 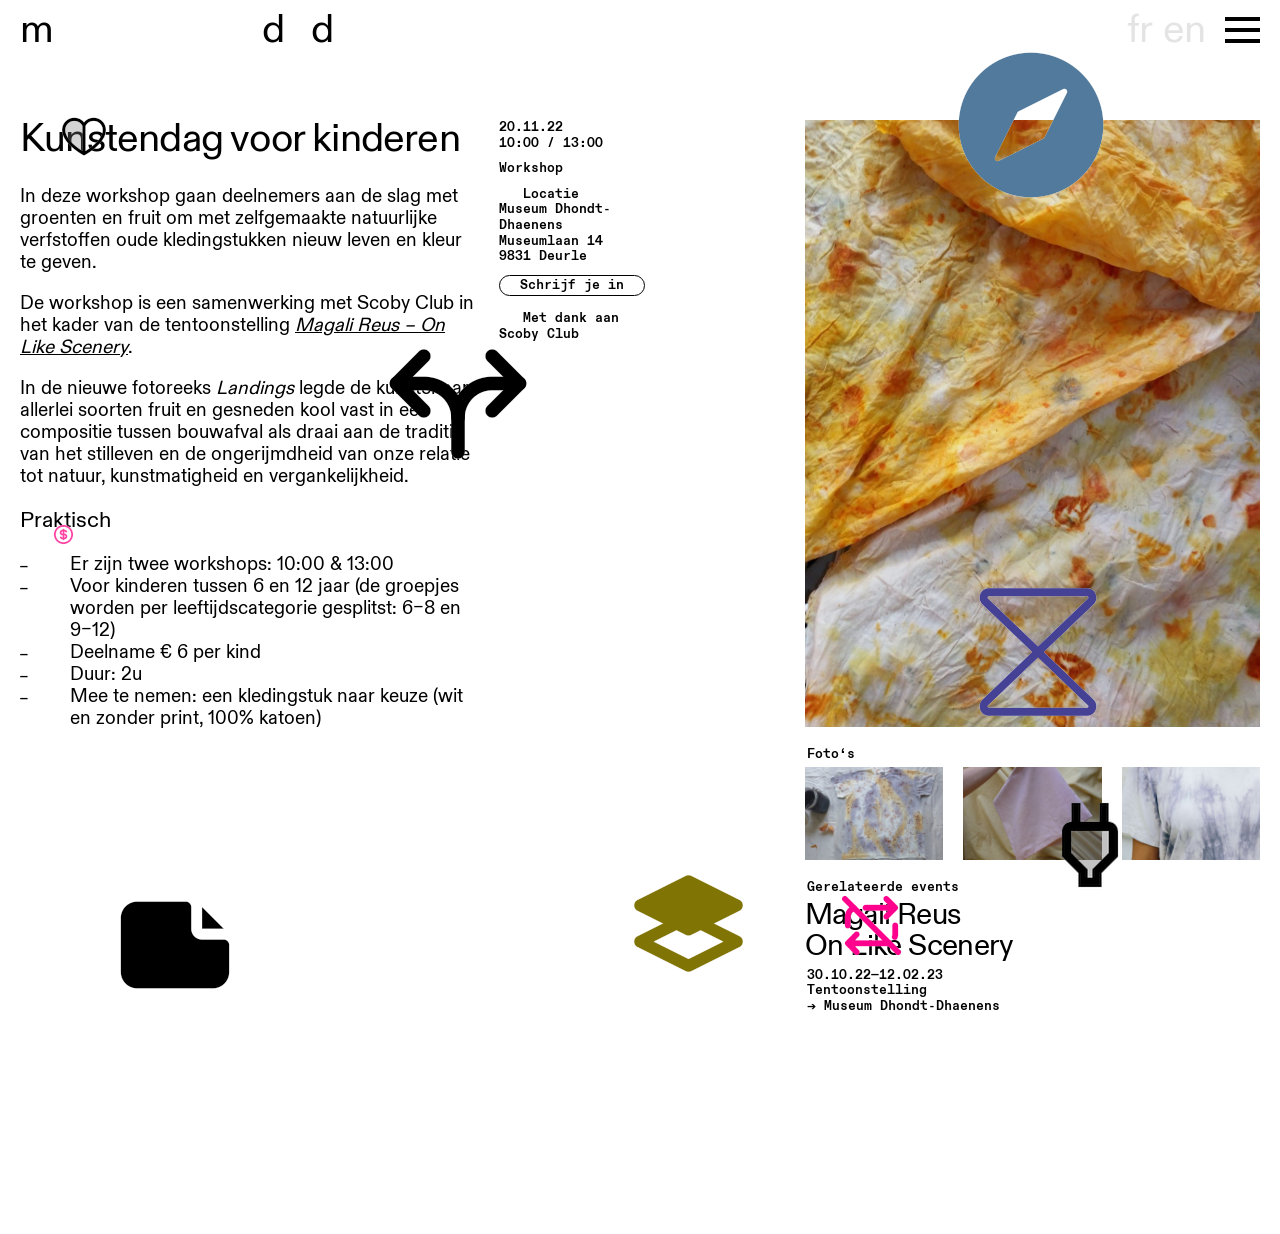 What do you see at coordinates (1090, 845) in the screenshot?
I see `indicates device is charging or connected to power` at bounding box center [1090, 845].